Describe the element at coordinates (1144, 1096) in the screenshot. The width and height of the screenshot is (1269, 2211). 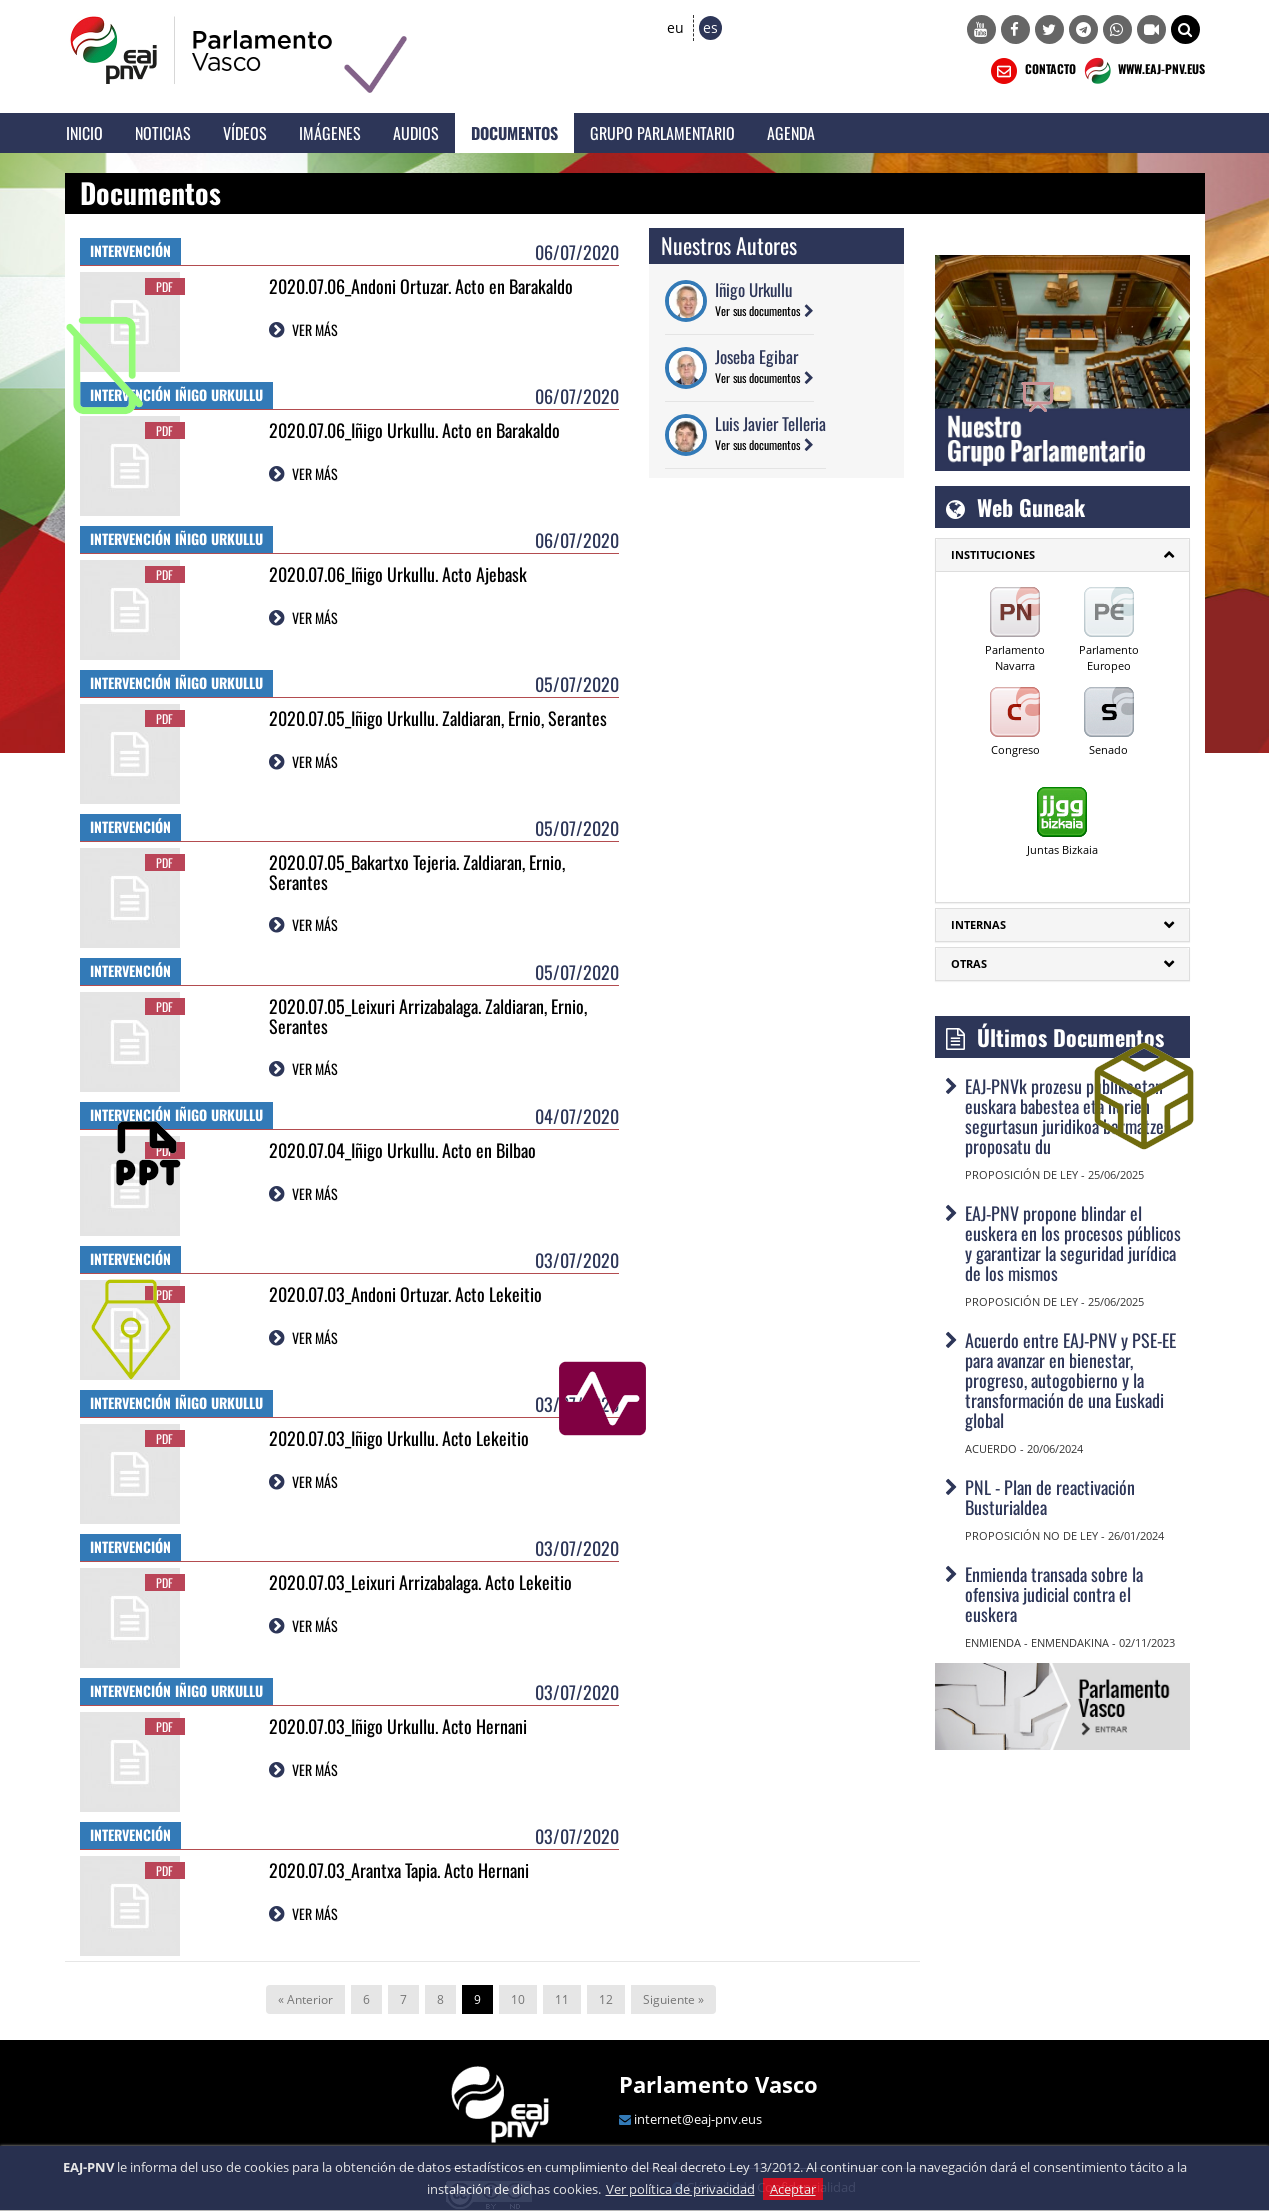
I see `open CodeSandbox development environment` at that location.